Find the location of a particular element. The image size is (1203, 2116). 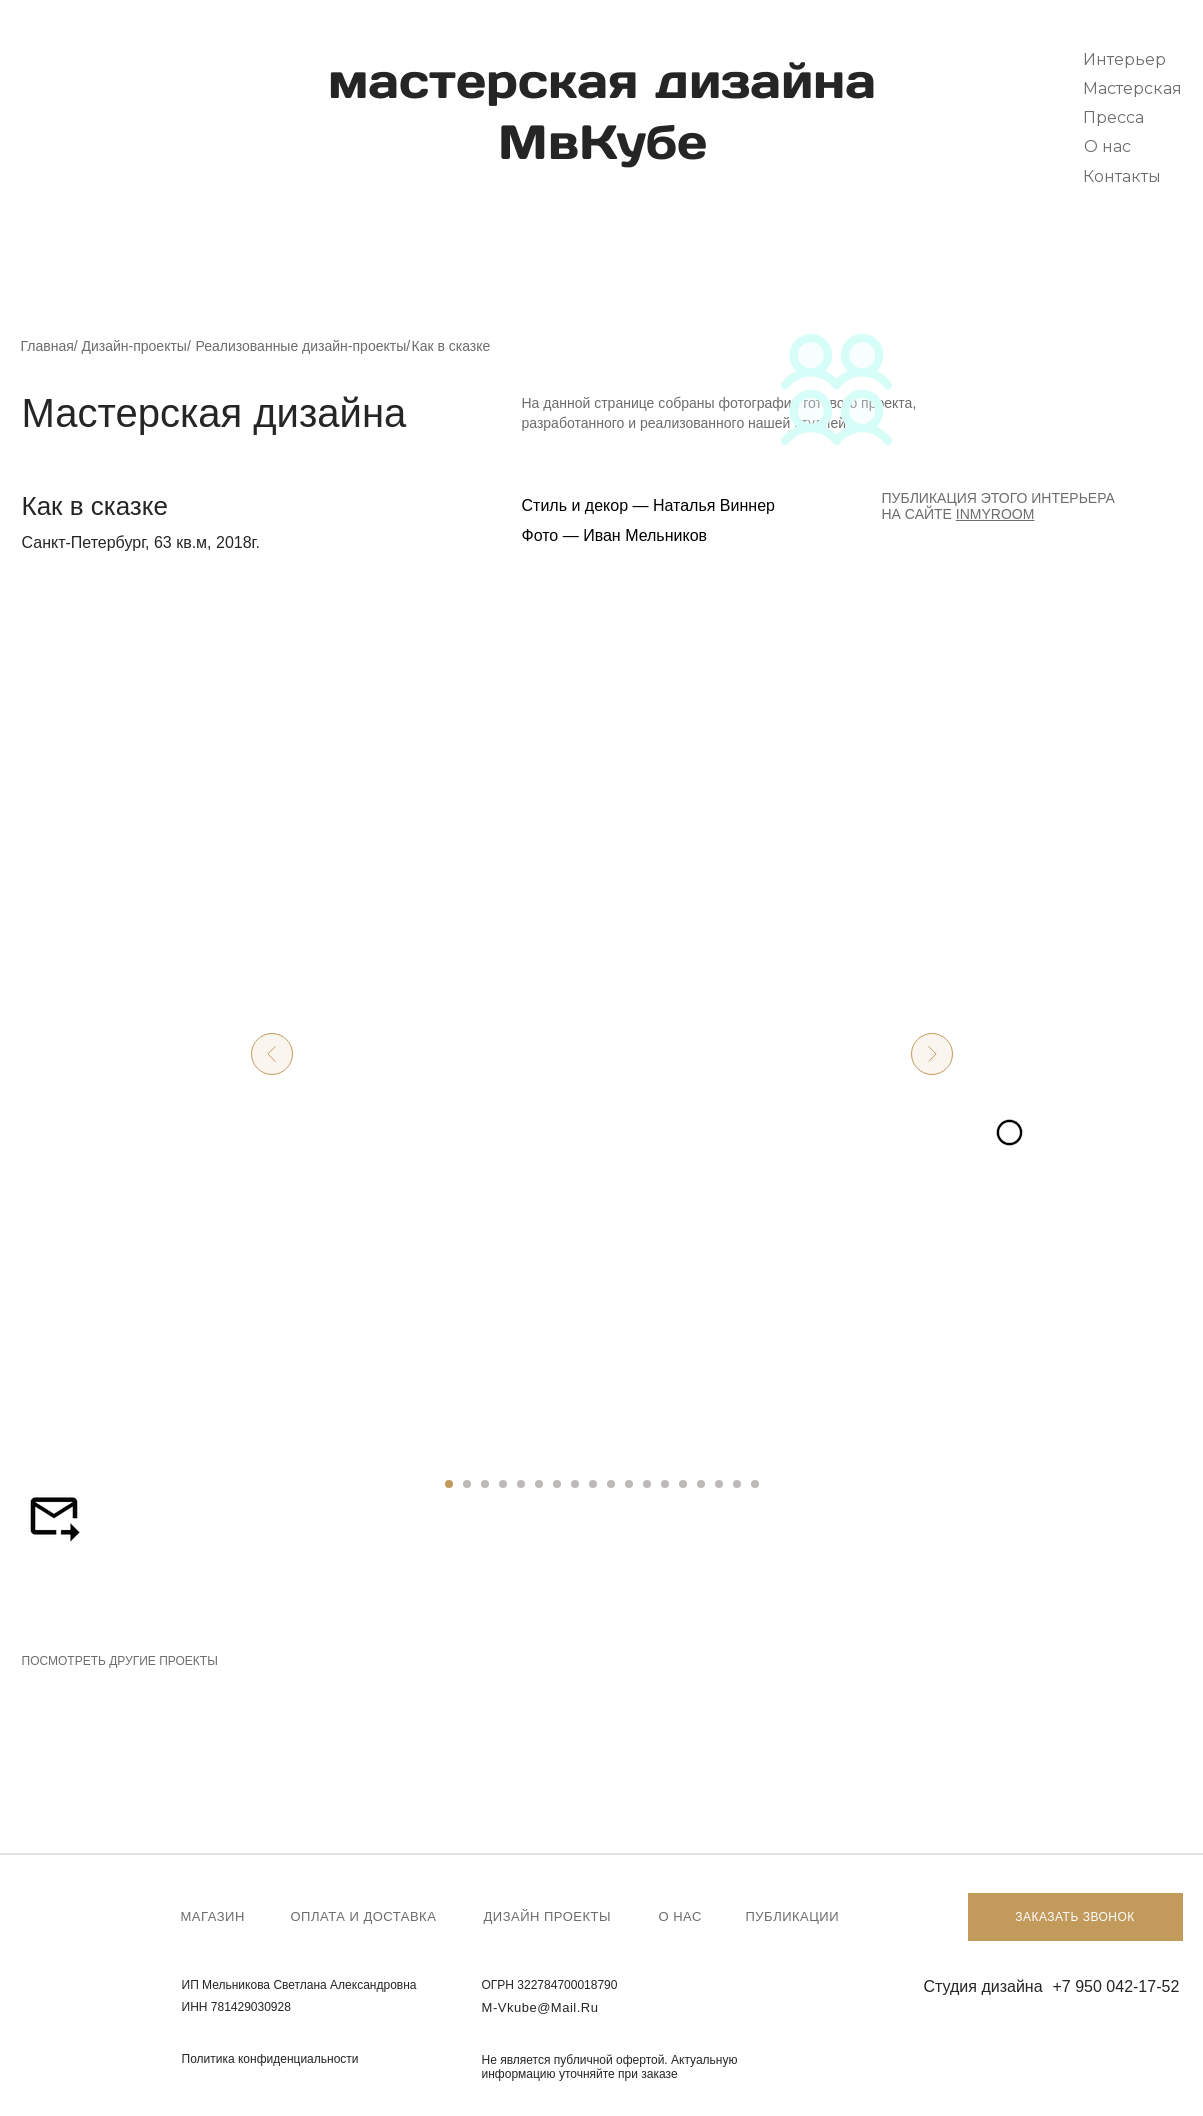

forward an email to another recipient is located at coordinates (54, 1516).